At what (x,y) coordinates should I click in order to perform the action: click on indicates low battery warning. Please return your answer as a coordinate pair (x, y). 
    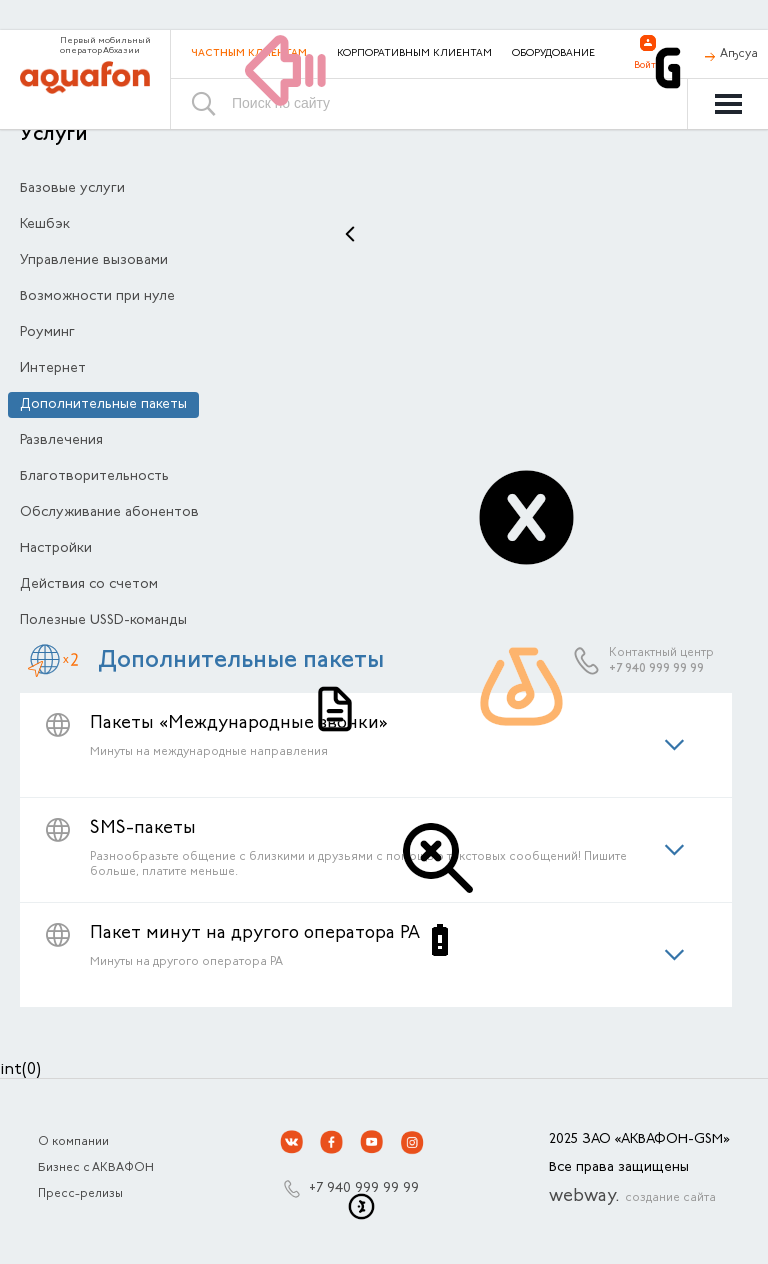
    Looking at the image, I should click on (440, 940).